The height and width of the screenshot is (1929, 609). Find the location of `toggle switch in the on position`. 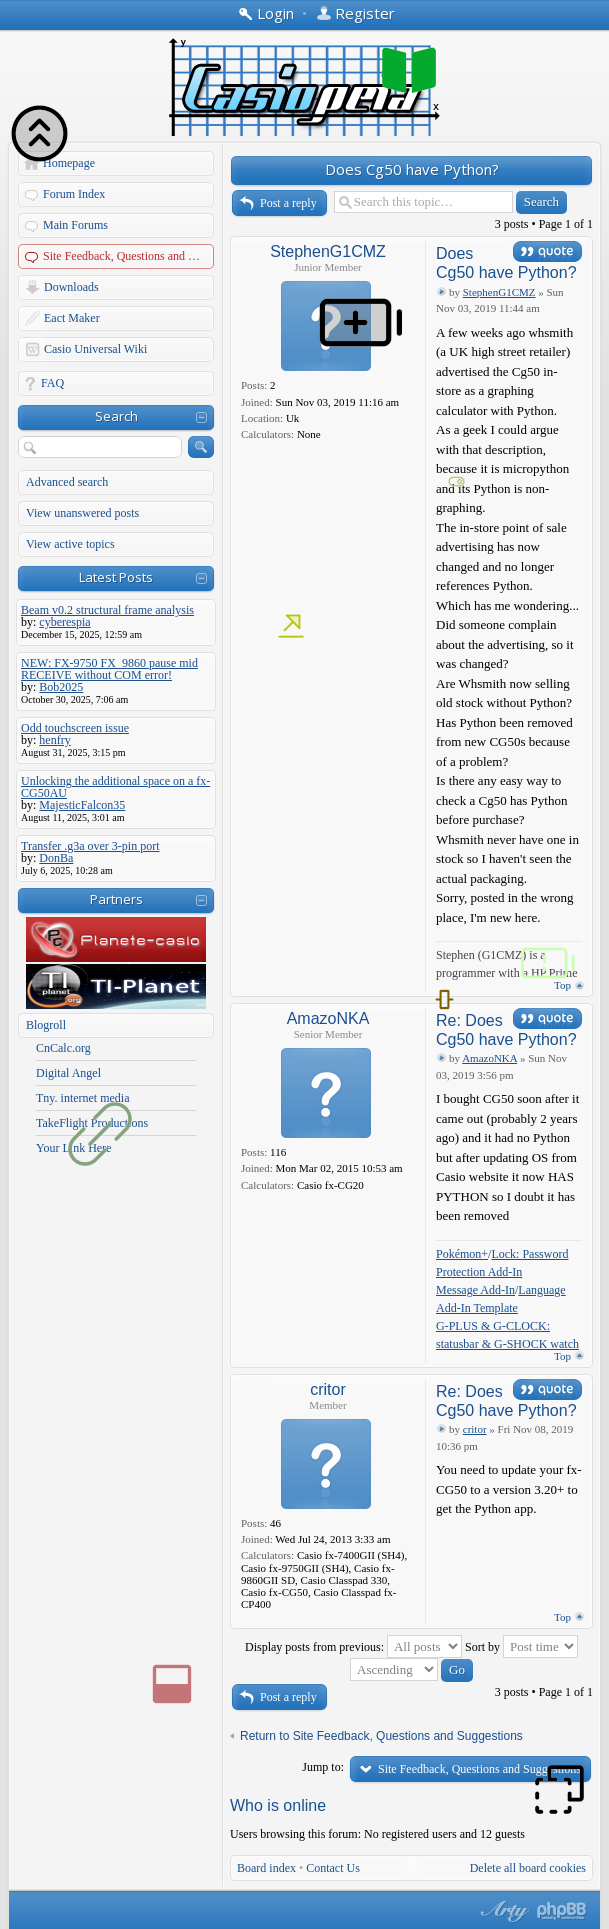

toggle switch in the on position is located at coordinates (456, 481).